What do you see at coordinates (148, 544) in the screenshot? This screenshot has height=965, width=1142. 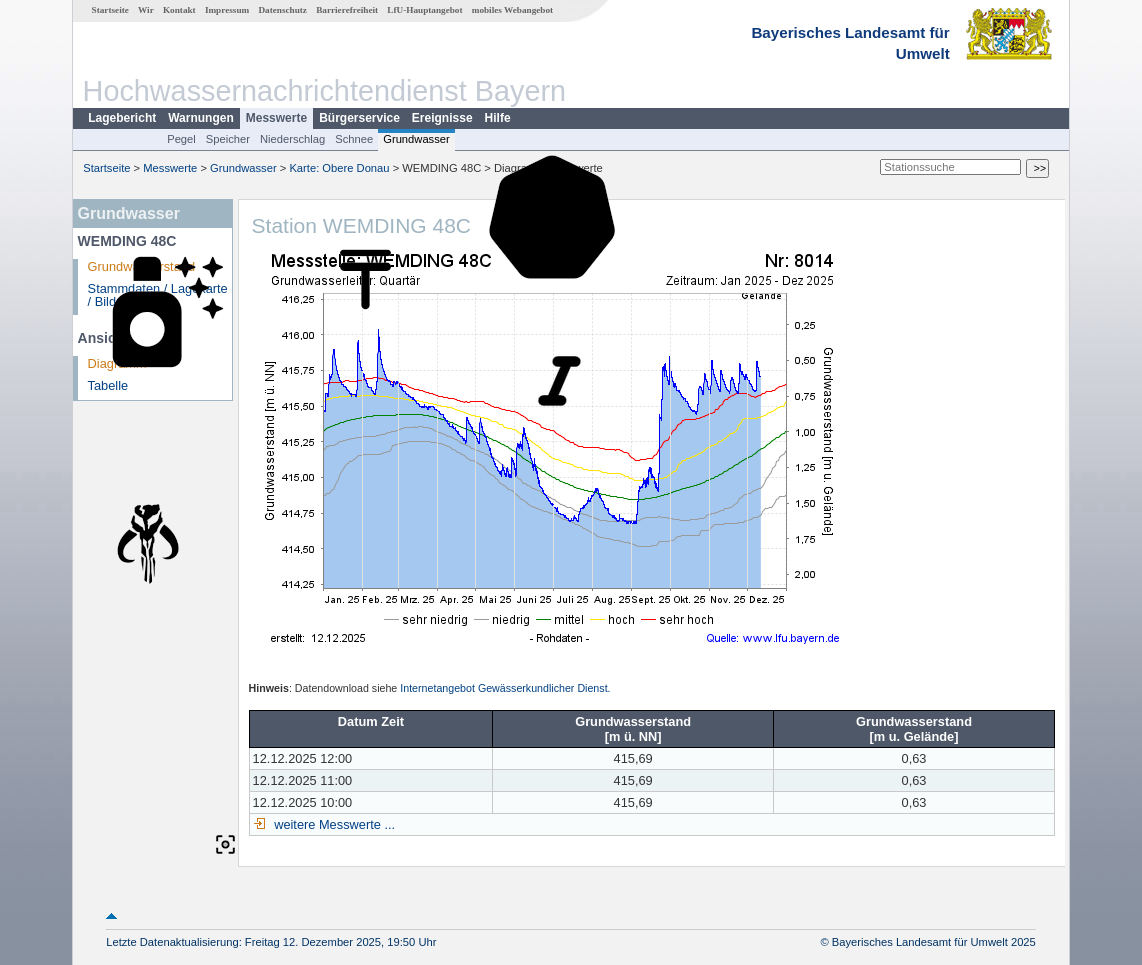 I see `the mandalorian logo from star wars` at bounding box center [148, 544].